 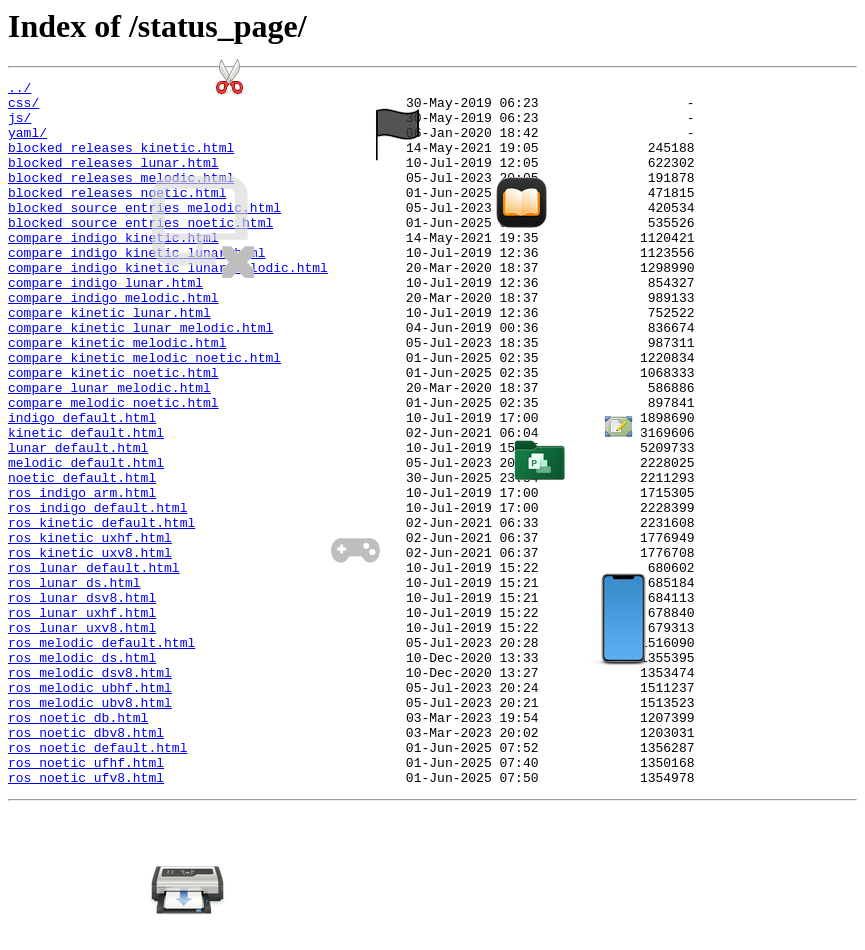 I want to click on indicates a document is currently printing, so click(x=187, y=888).